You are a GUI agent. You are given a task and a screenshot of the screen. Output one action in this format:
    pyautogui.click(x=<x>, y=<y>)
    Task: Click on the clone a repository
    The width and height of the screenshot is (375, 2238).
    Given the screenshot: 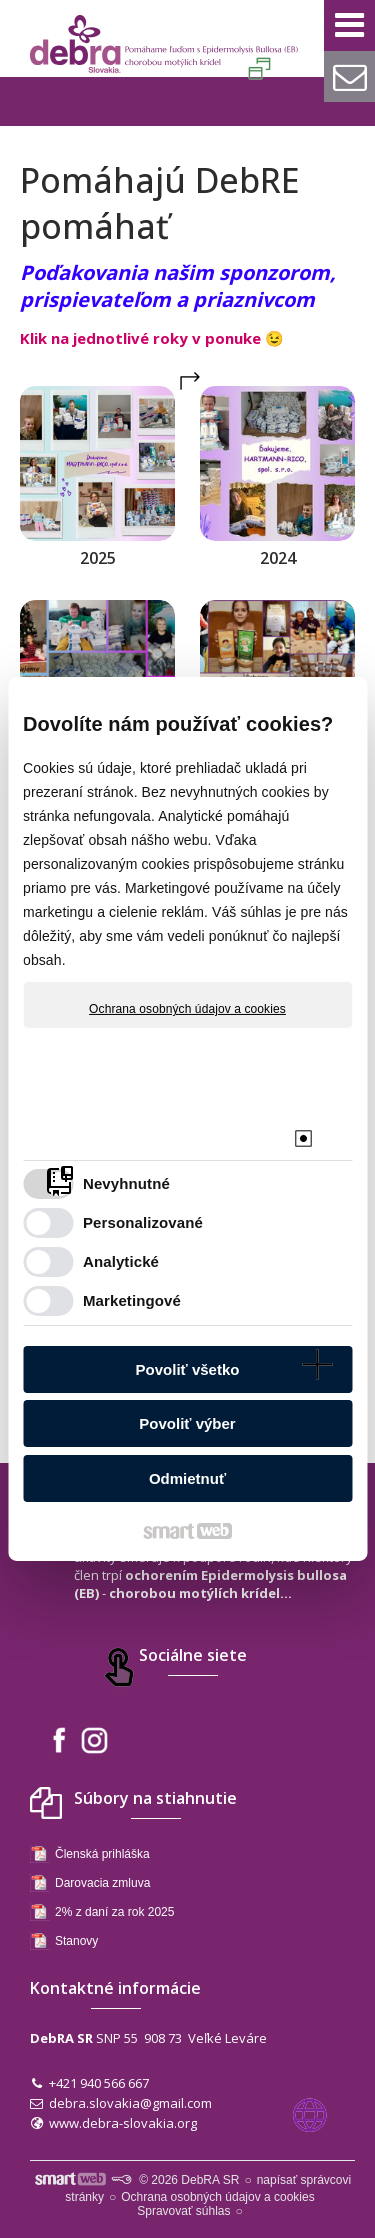 What is the action you would take?
    pyautogui.click(x=59, y=1180)
    